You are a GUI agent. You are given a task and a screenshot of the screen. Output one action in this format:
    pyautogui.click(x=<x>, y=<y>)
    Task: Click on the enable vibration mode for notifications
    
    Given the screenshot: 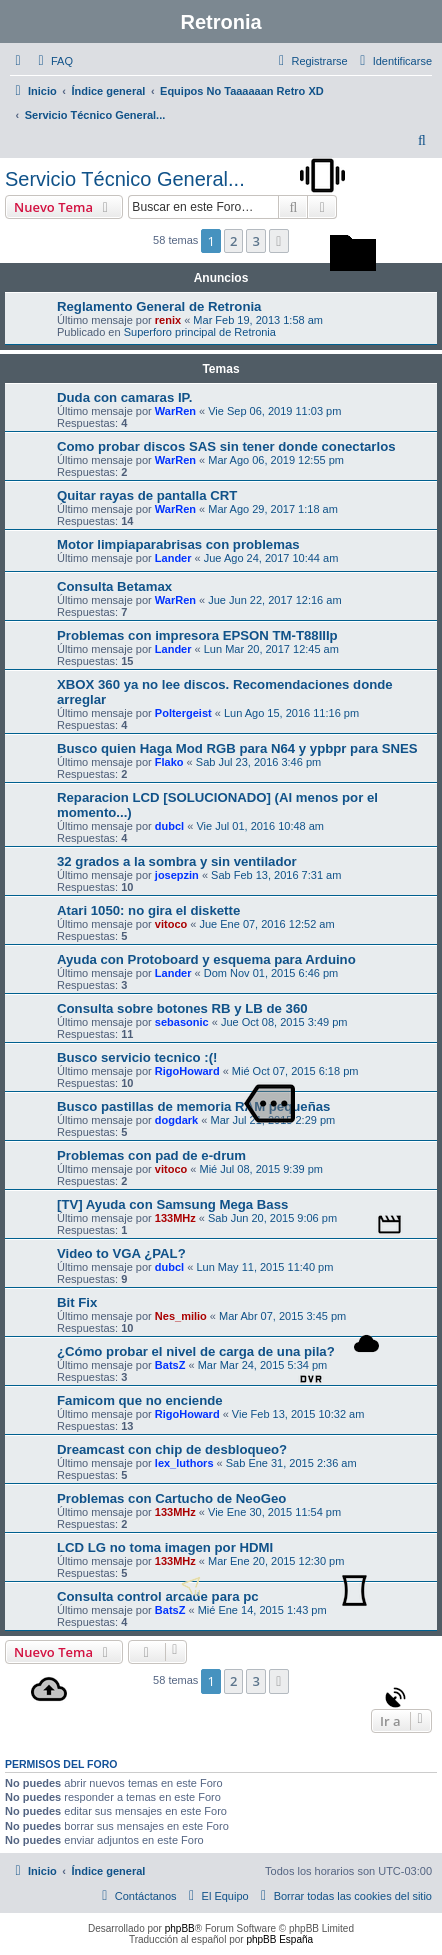 What is the action you would take?
    pyautogui.click(x=322, y=175)
    